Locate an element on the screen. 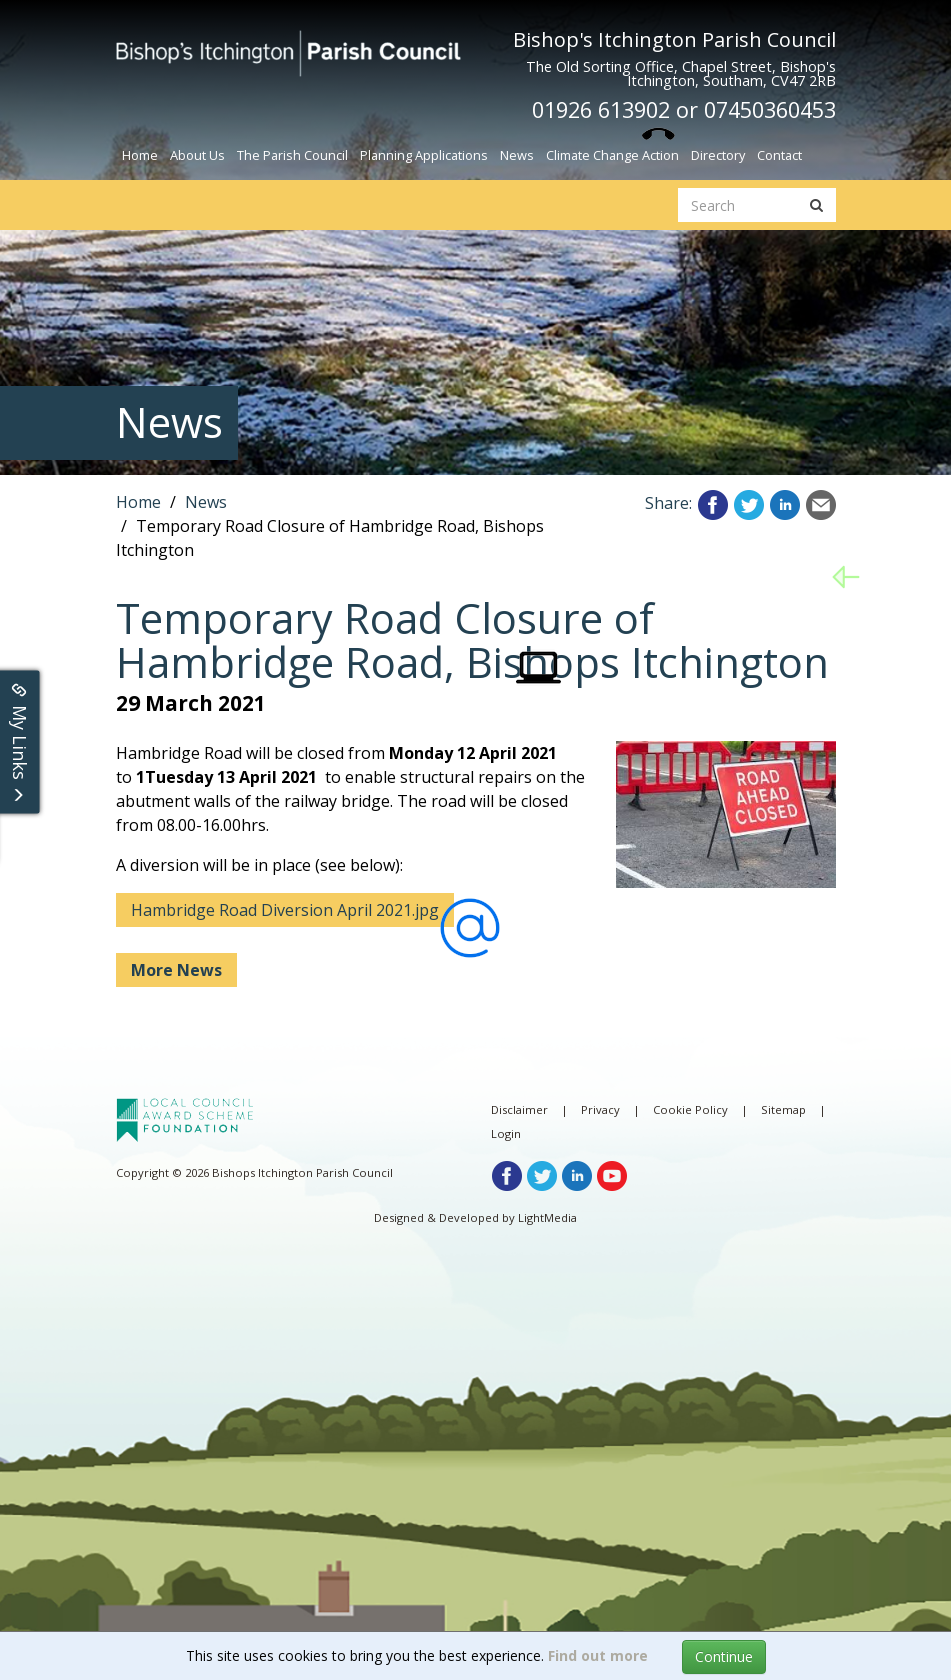 This screenshot has height=1680, width=951. access windows laptop settings is located at coordinates (538, 668).